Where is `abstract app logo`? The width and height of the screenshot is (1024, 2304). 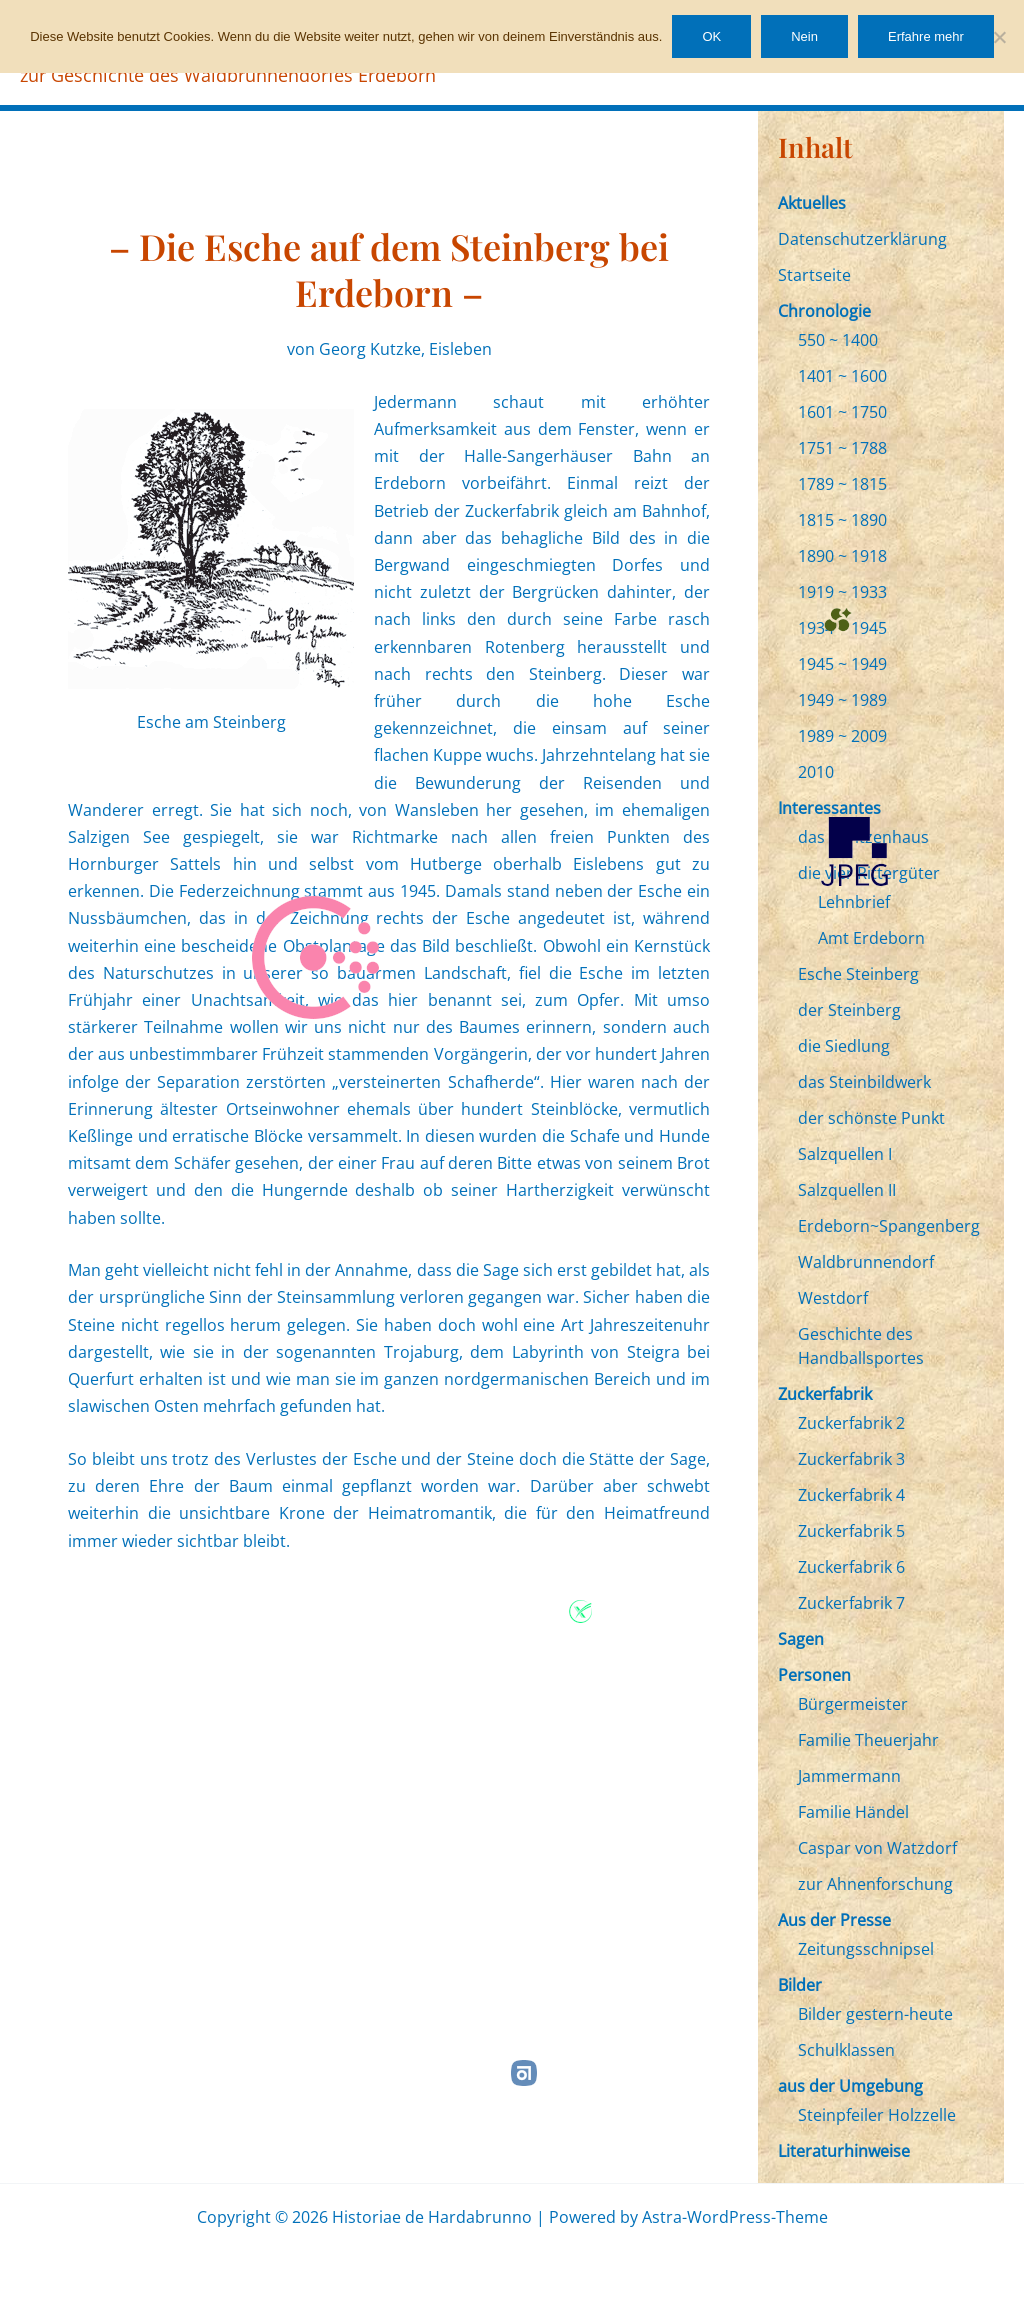 abstract app logo is located at coordinates (524, 2073).